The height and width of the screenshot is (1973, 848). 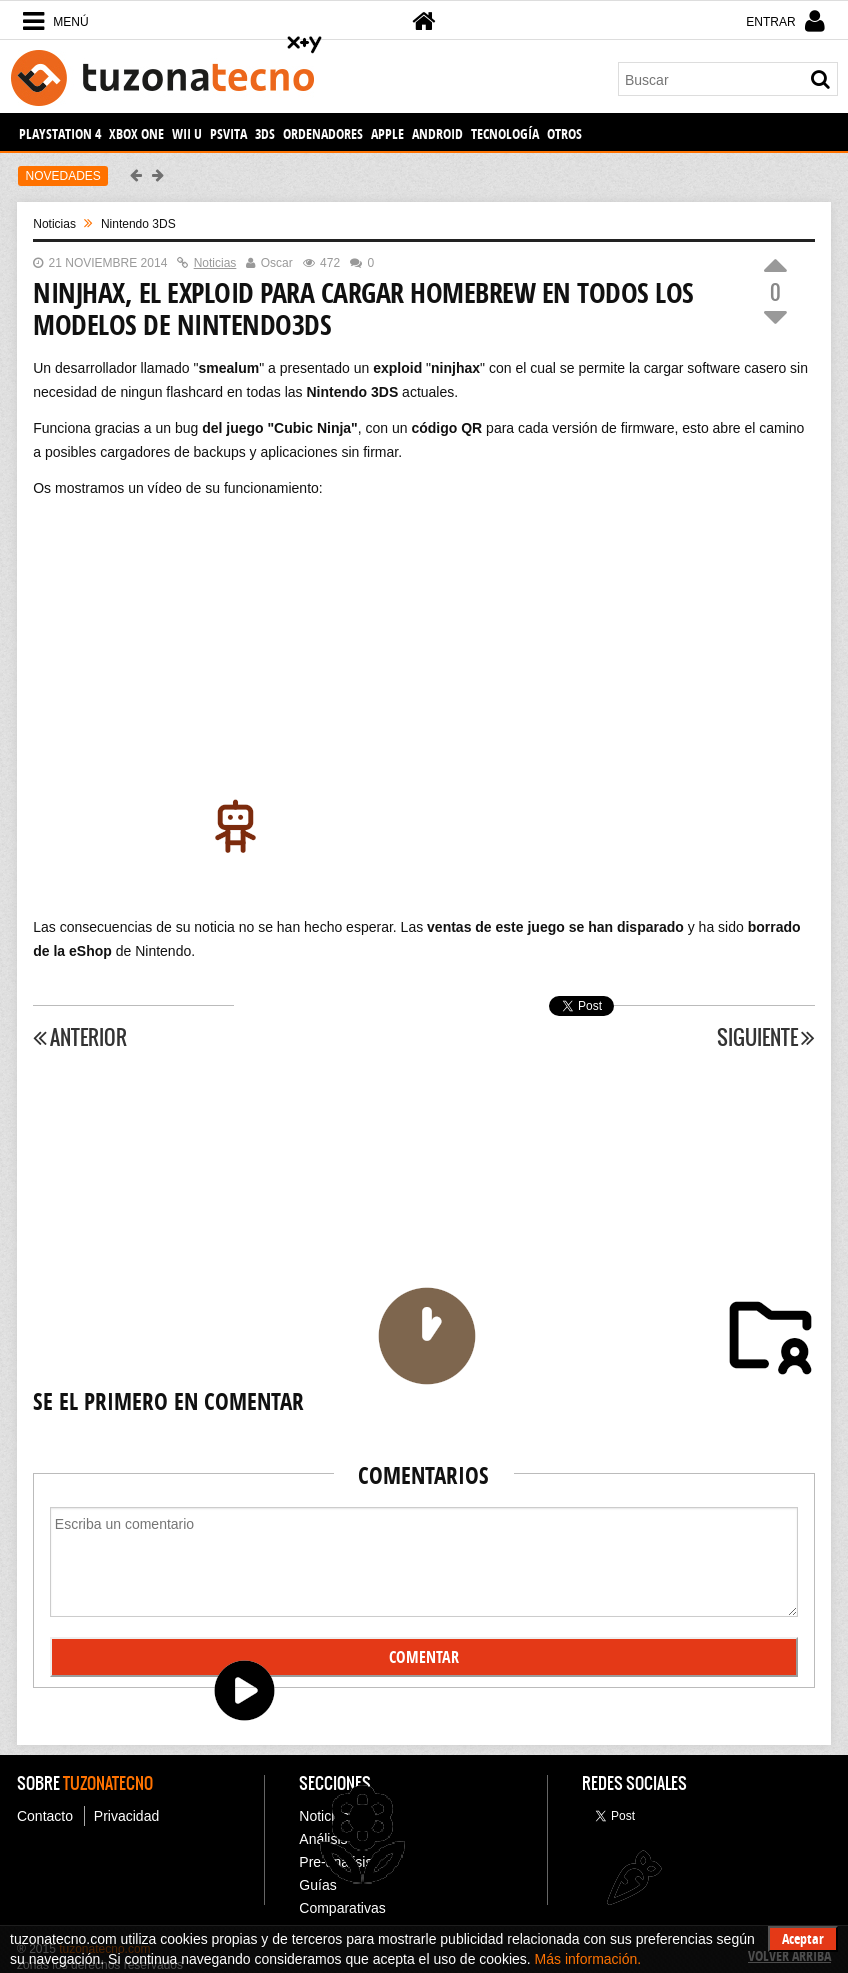 I want to click on access user files or personal folder, so click(x=770, y=1333).